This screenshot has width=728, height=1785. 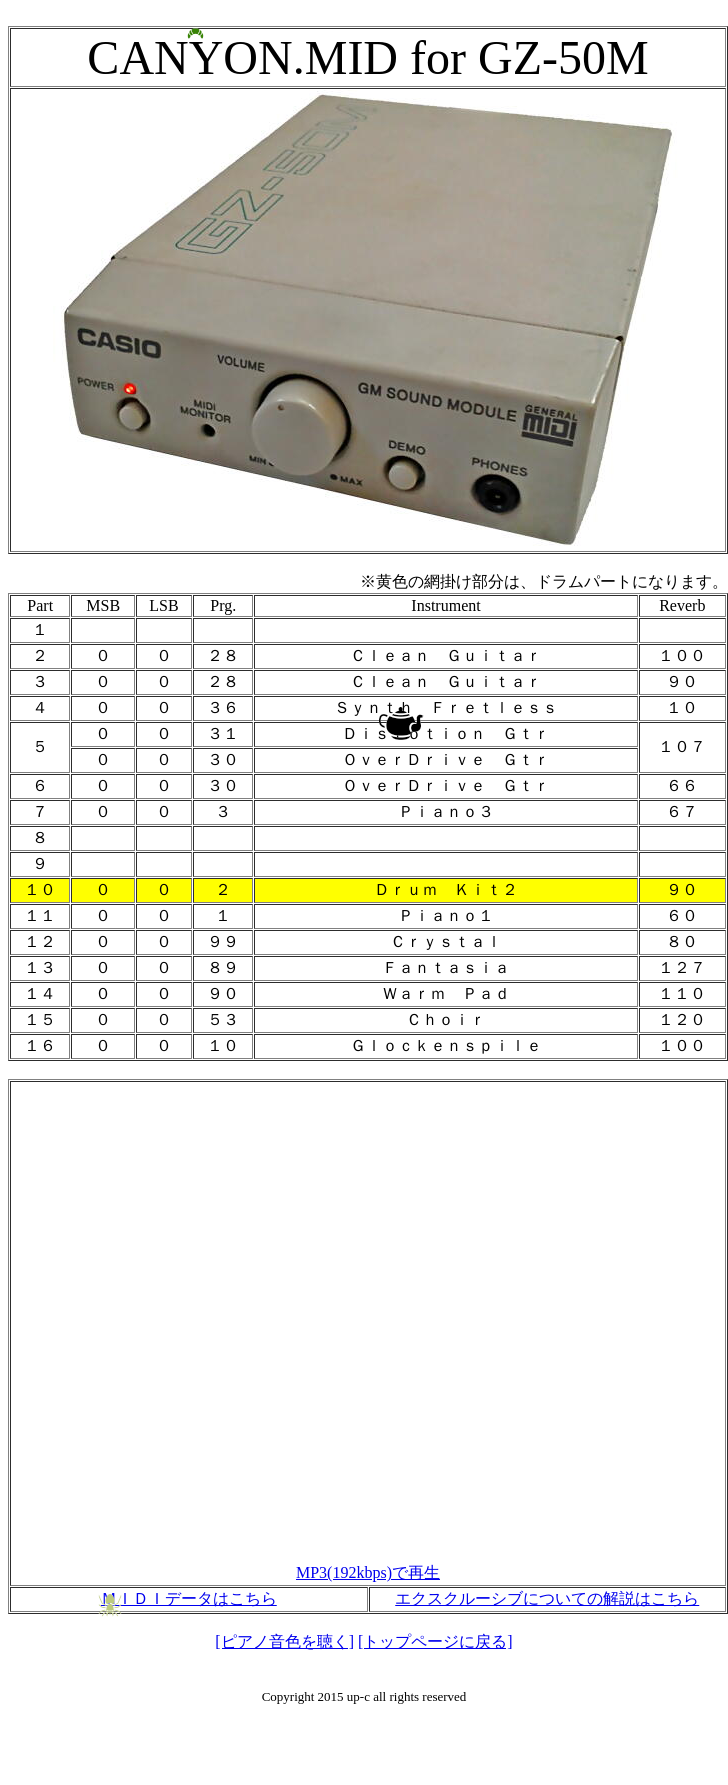 I want to click on access tea or beverage-related features, so click(x=401, y=723).